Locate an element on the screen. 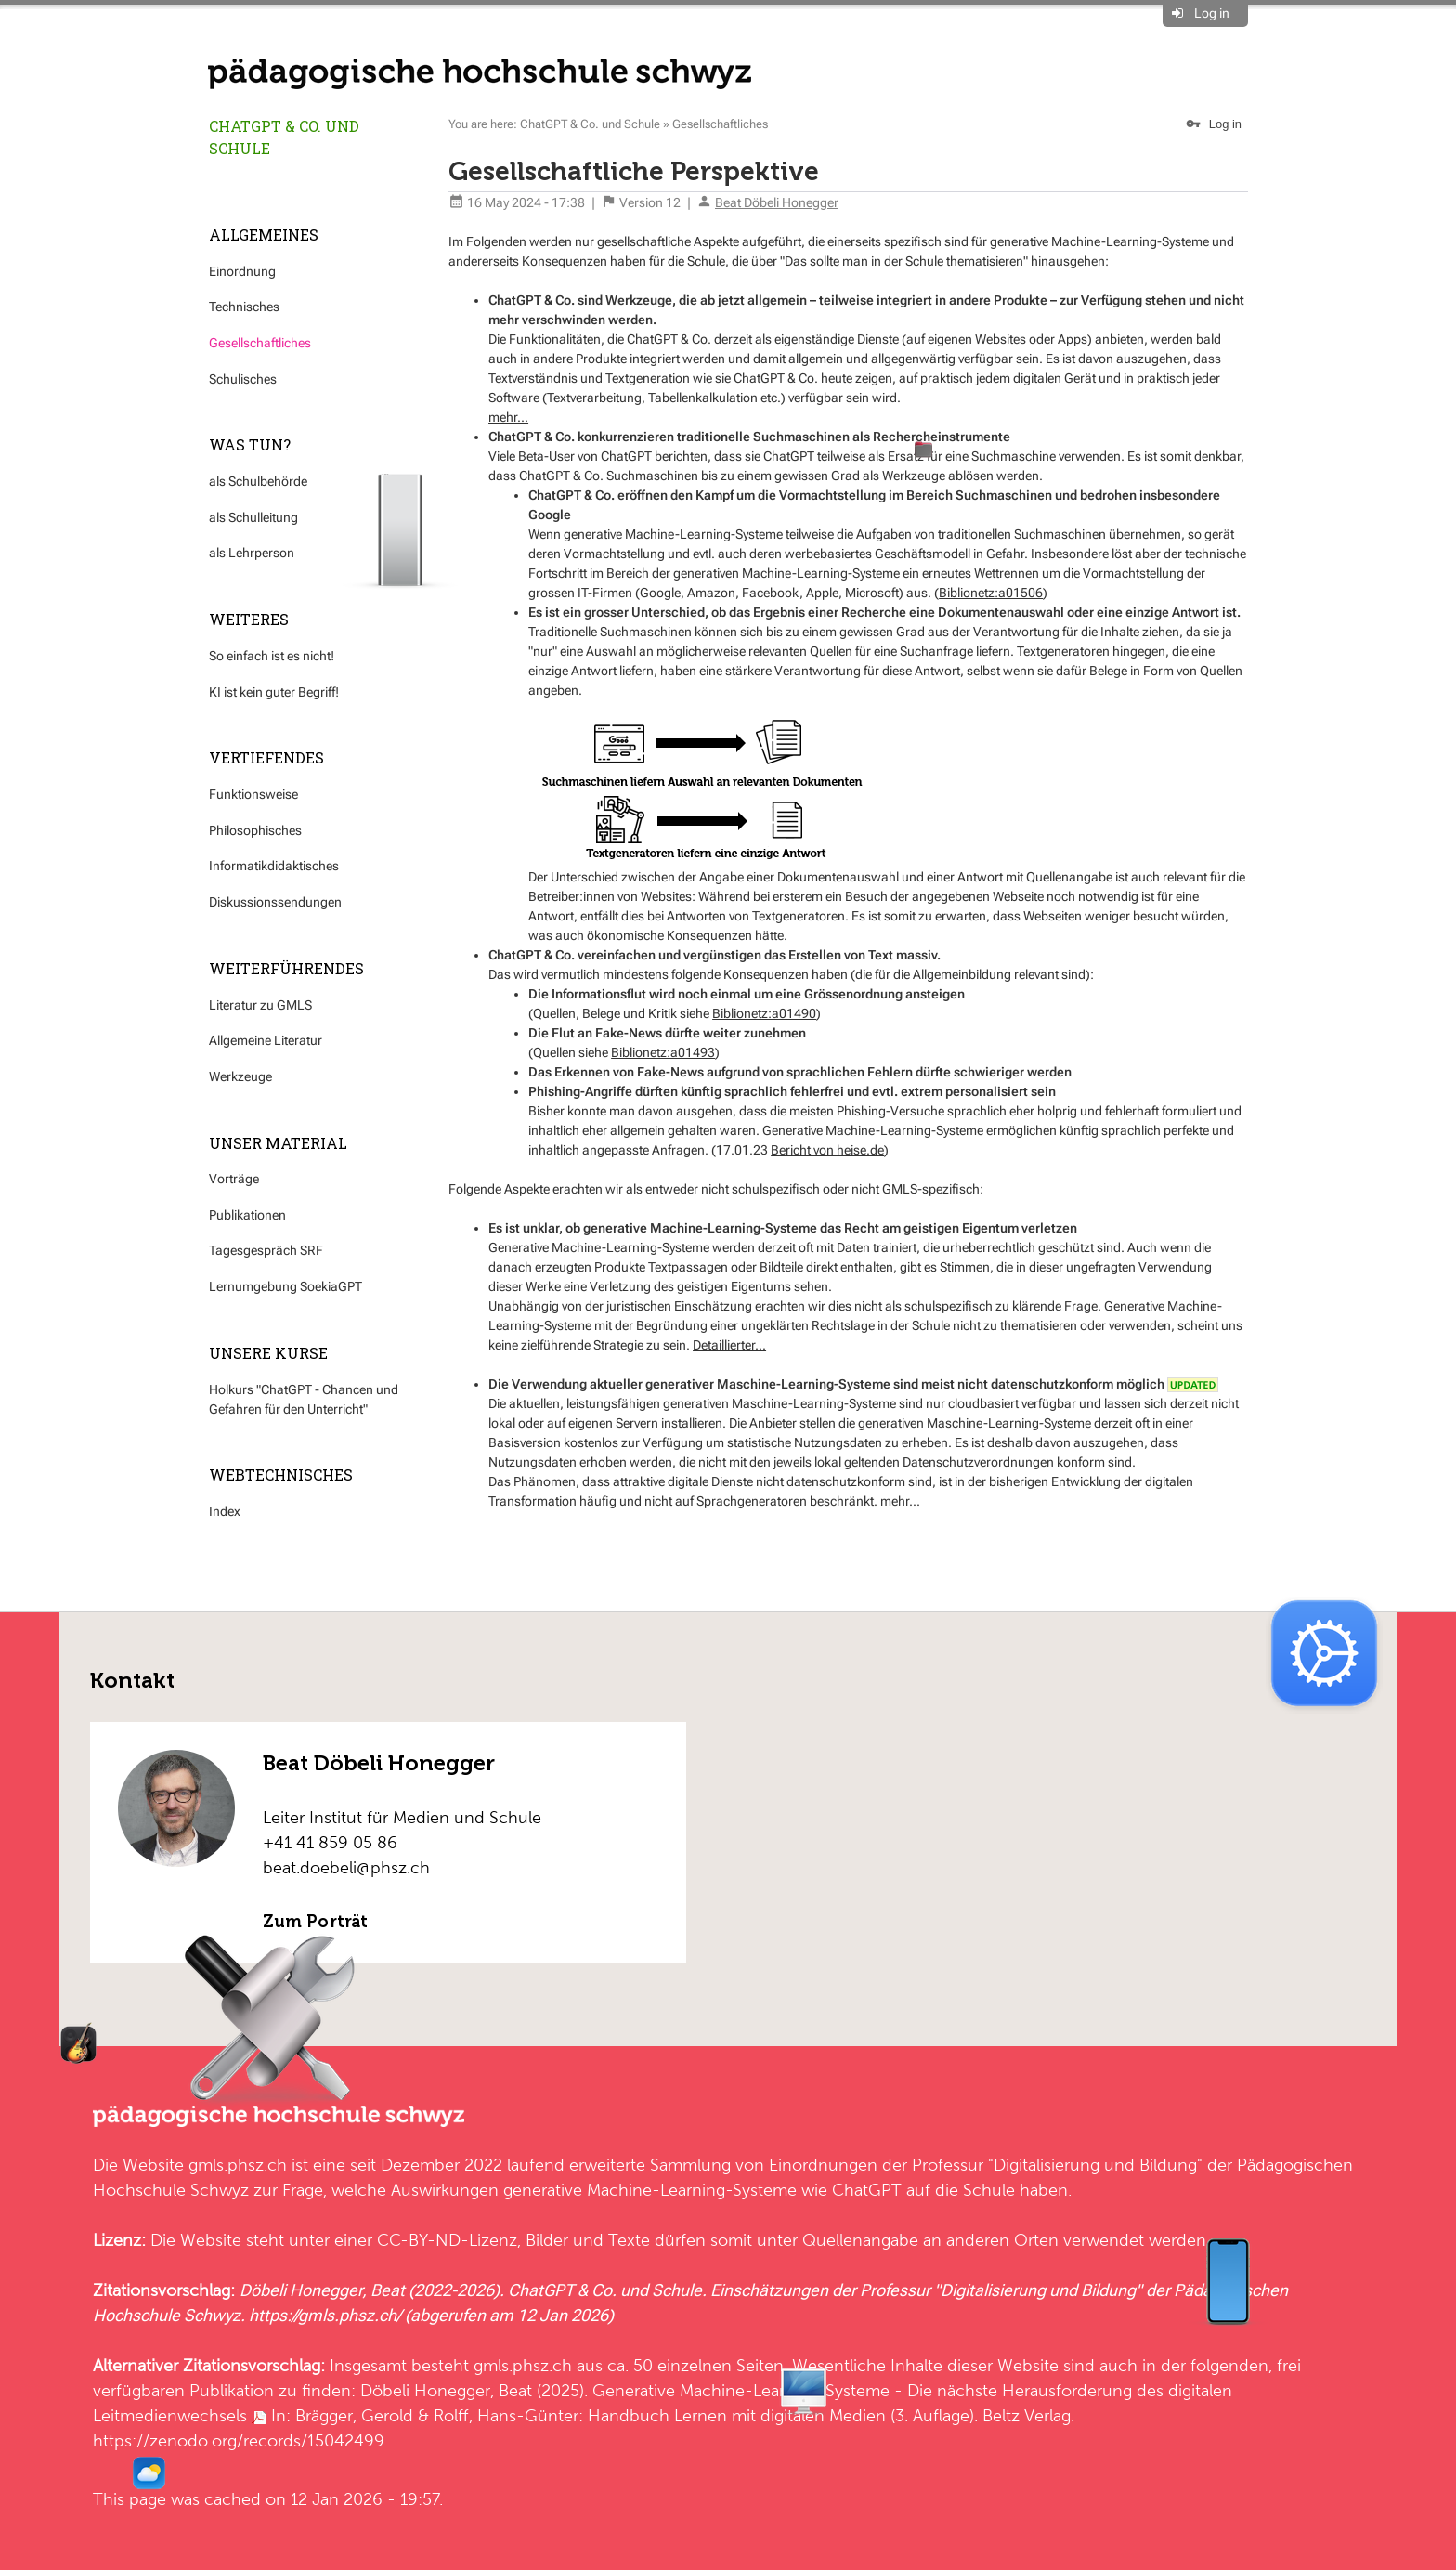 This screenshot has width=1456, height=2570. represents a connected iMac G5 desktop computer is located at coordinates (803, 2387).